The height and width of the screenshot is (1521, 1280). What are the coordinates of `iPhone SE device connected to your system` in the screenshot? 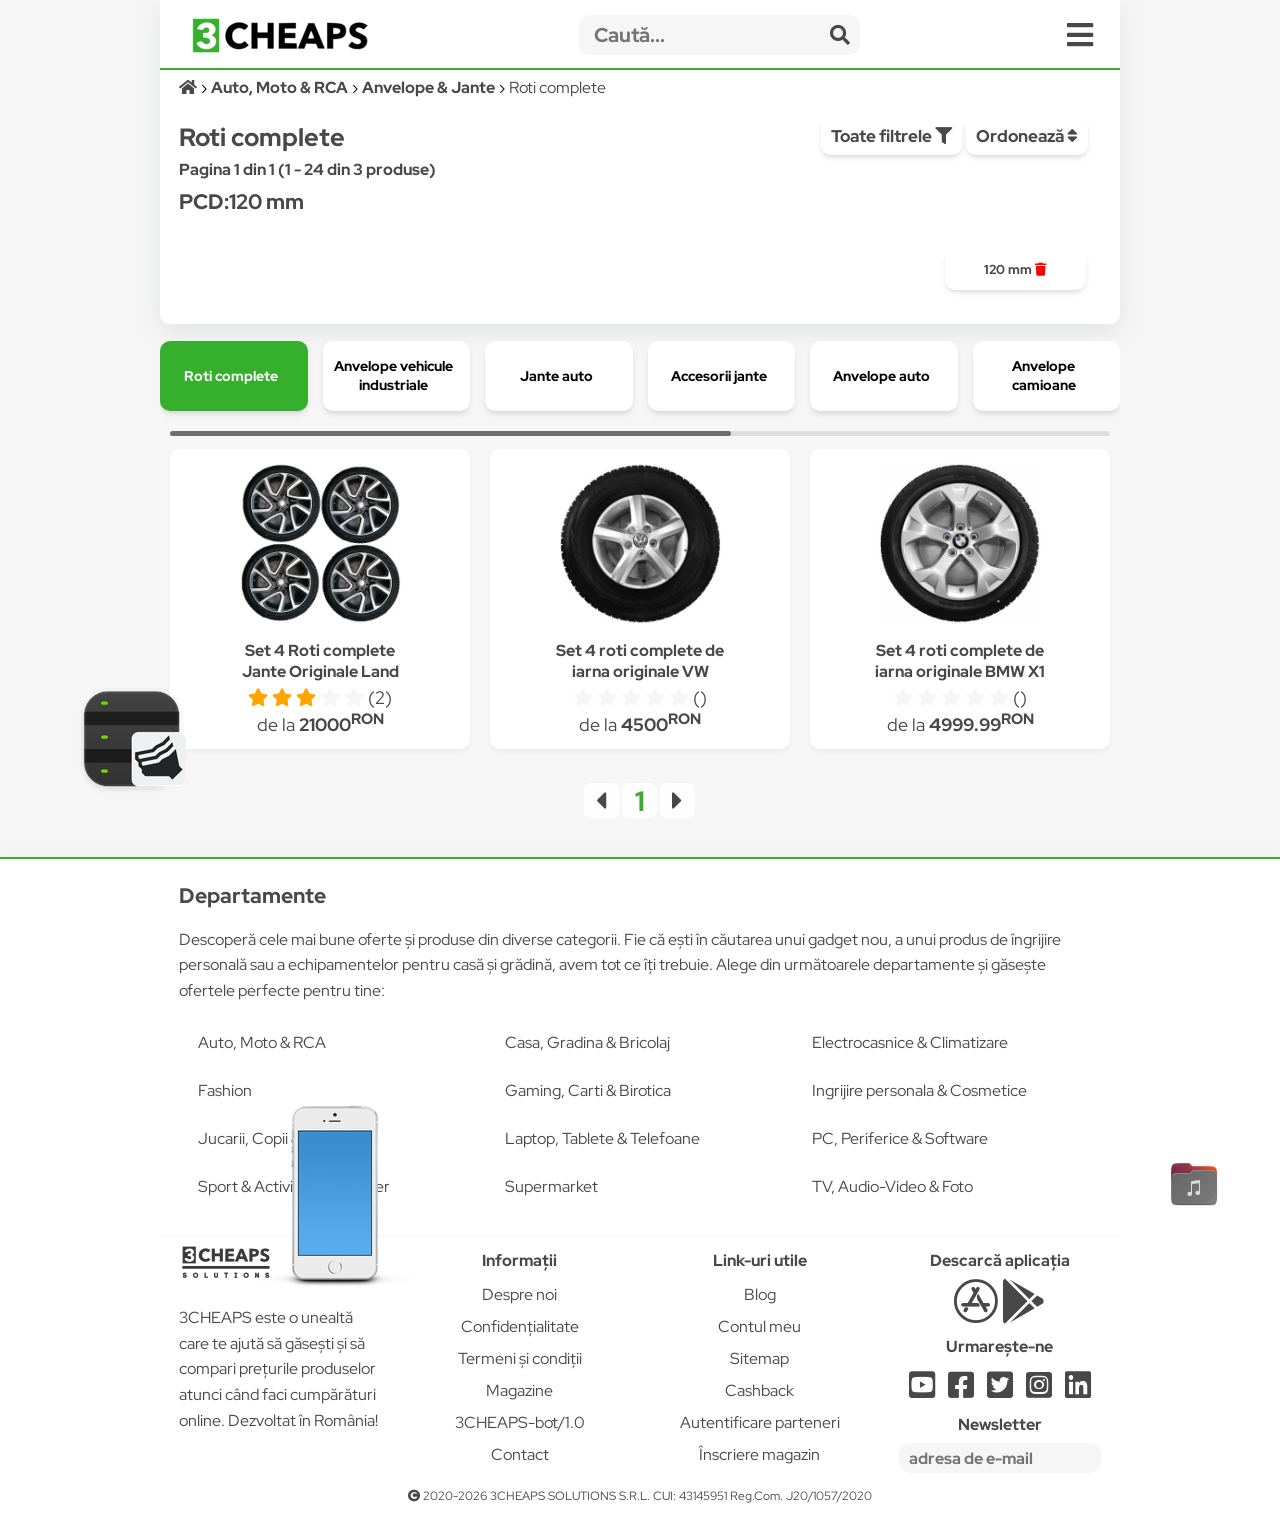 It's located at (335, 1196).